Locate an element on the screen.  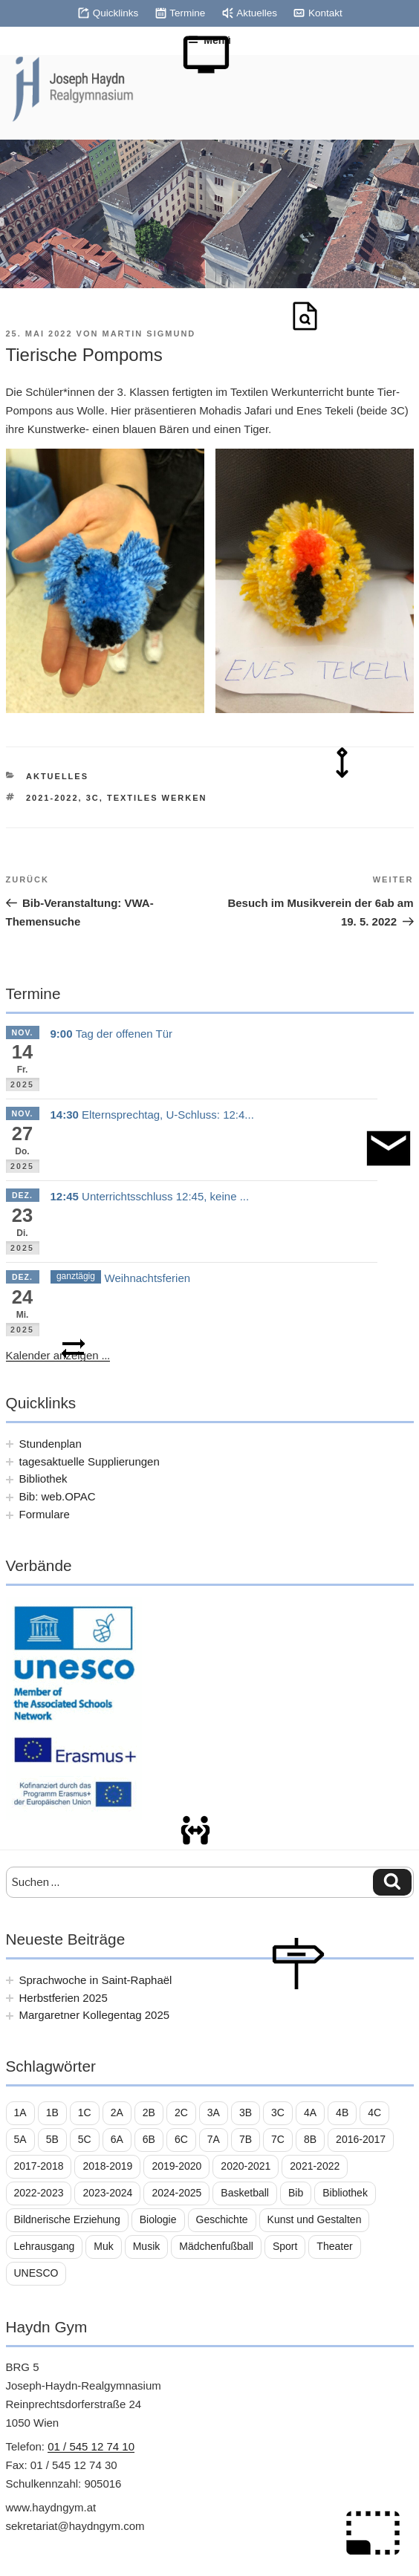
mark message as unread is located at coordinates (389, 1148).